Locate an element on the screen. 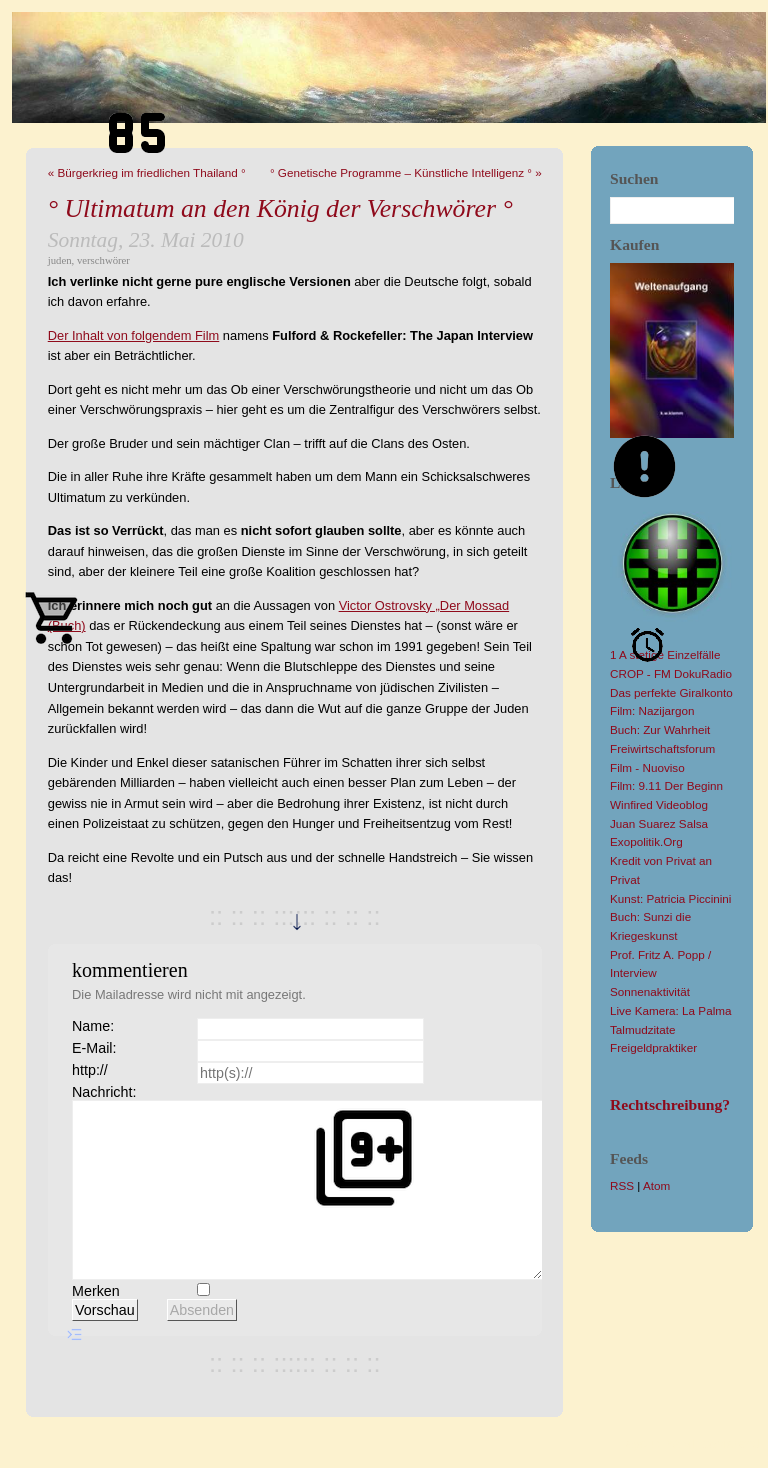  displays the number 85 as a badge or counter is located at coordinates (137, 133).